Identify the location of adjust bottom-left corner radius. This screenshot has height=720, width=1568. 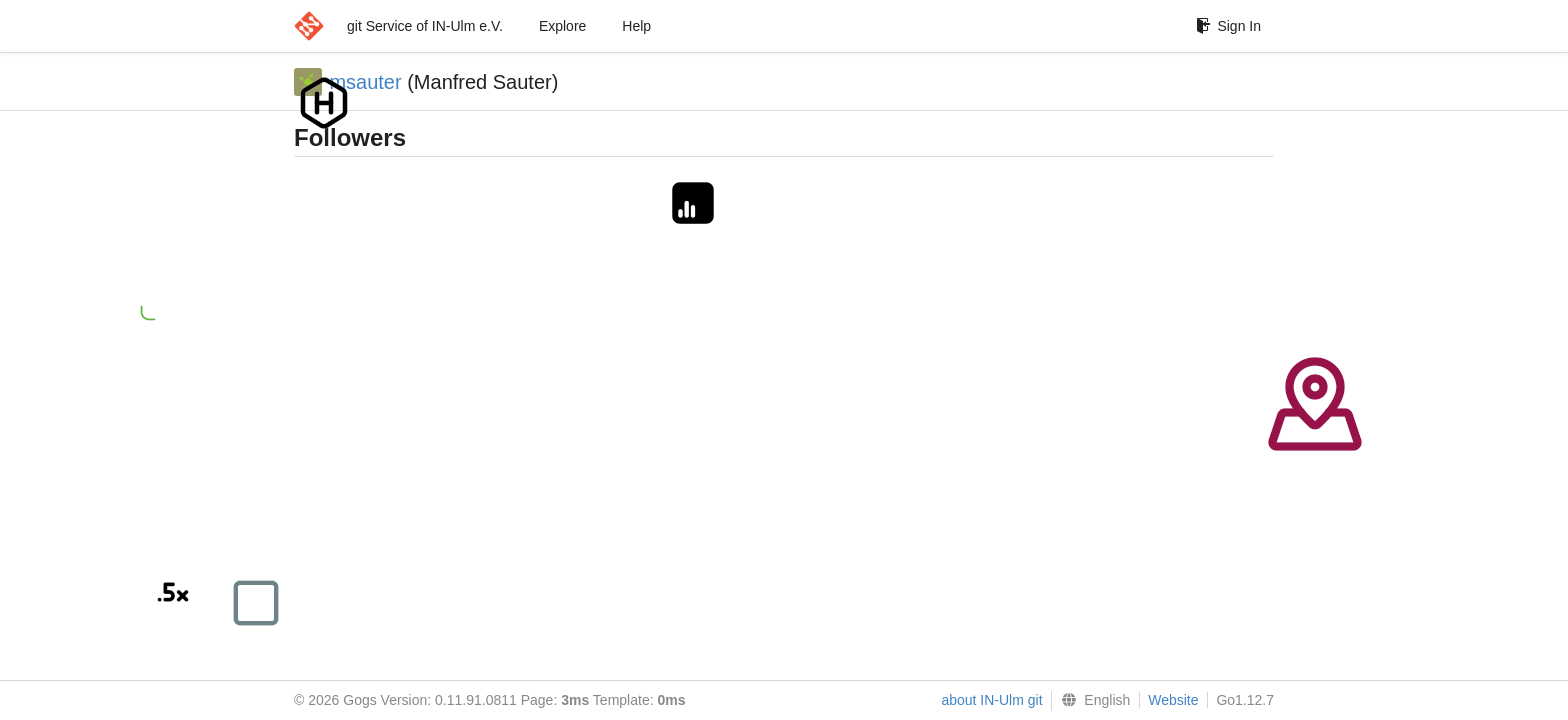
(148, 313).